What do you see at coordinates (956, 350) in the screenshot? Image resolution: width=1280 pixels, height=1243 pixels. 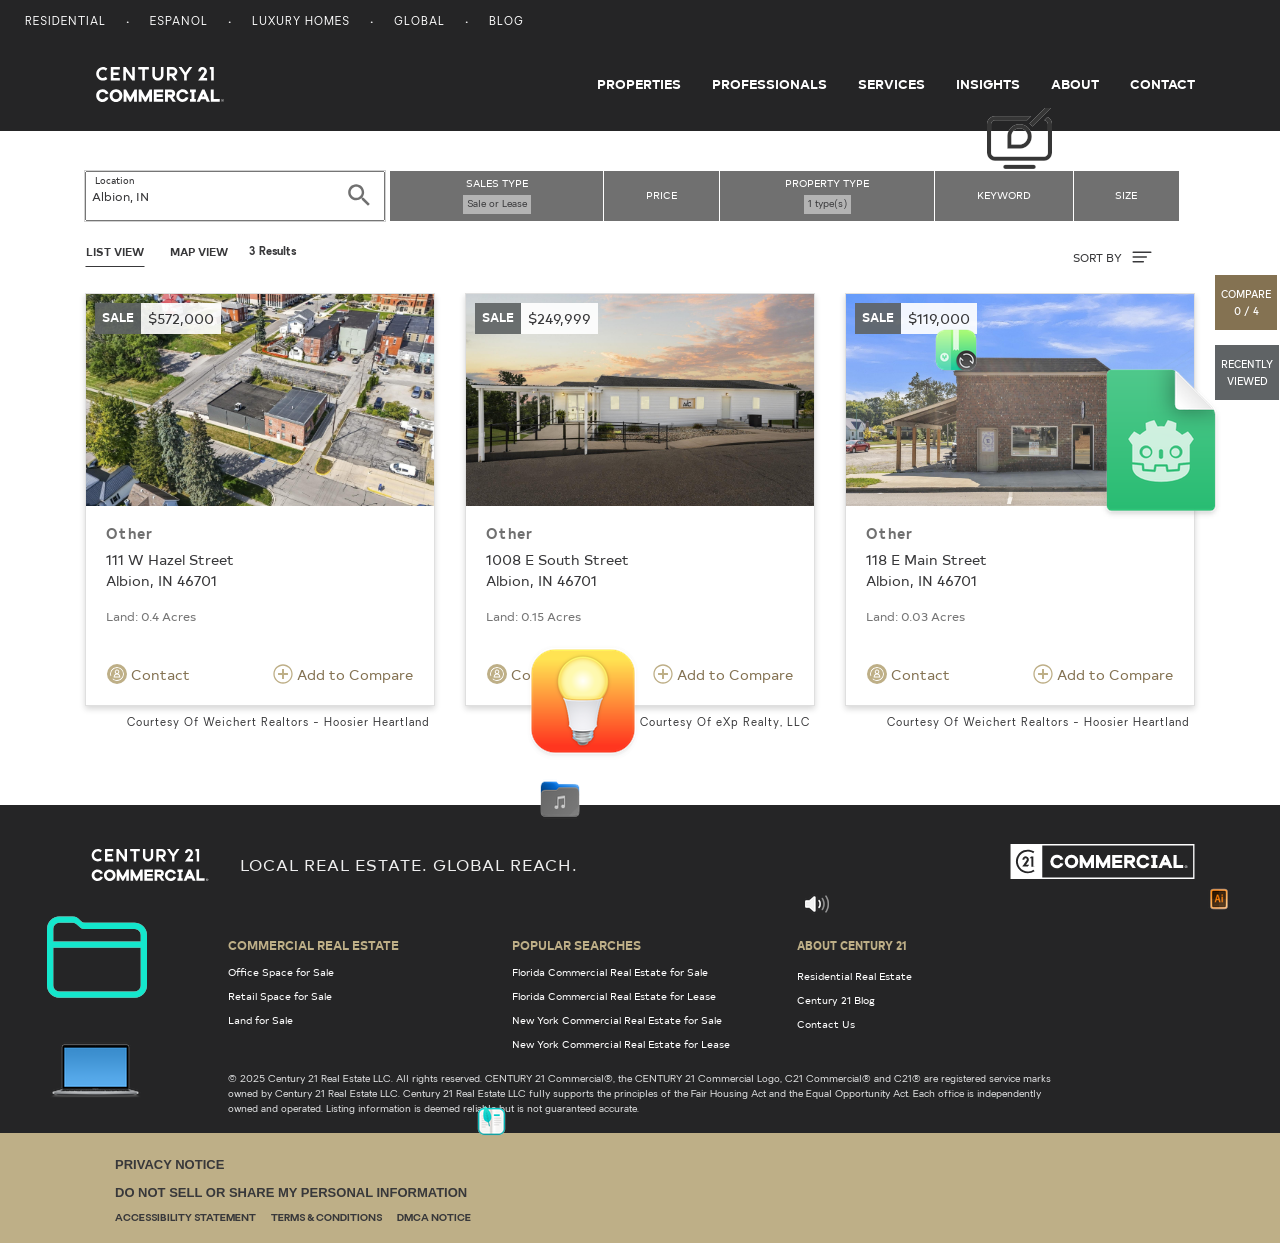 I see `open yast system update manager` at bounding box center [956, 350].